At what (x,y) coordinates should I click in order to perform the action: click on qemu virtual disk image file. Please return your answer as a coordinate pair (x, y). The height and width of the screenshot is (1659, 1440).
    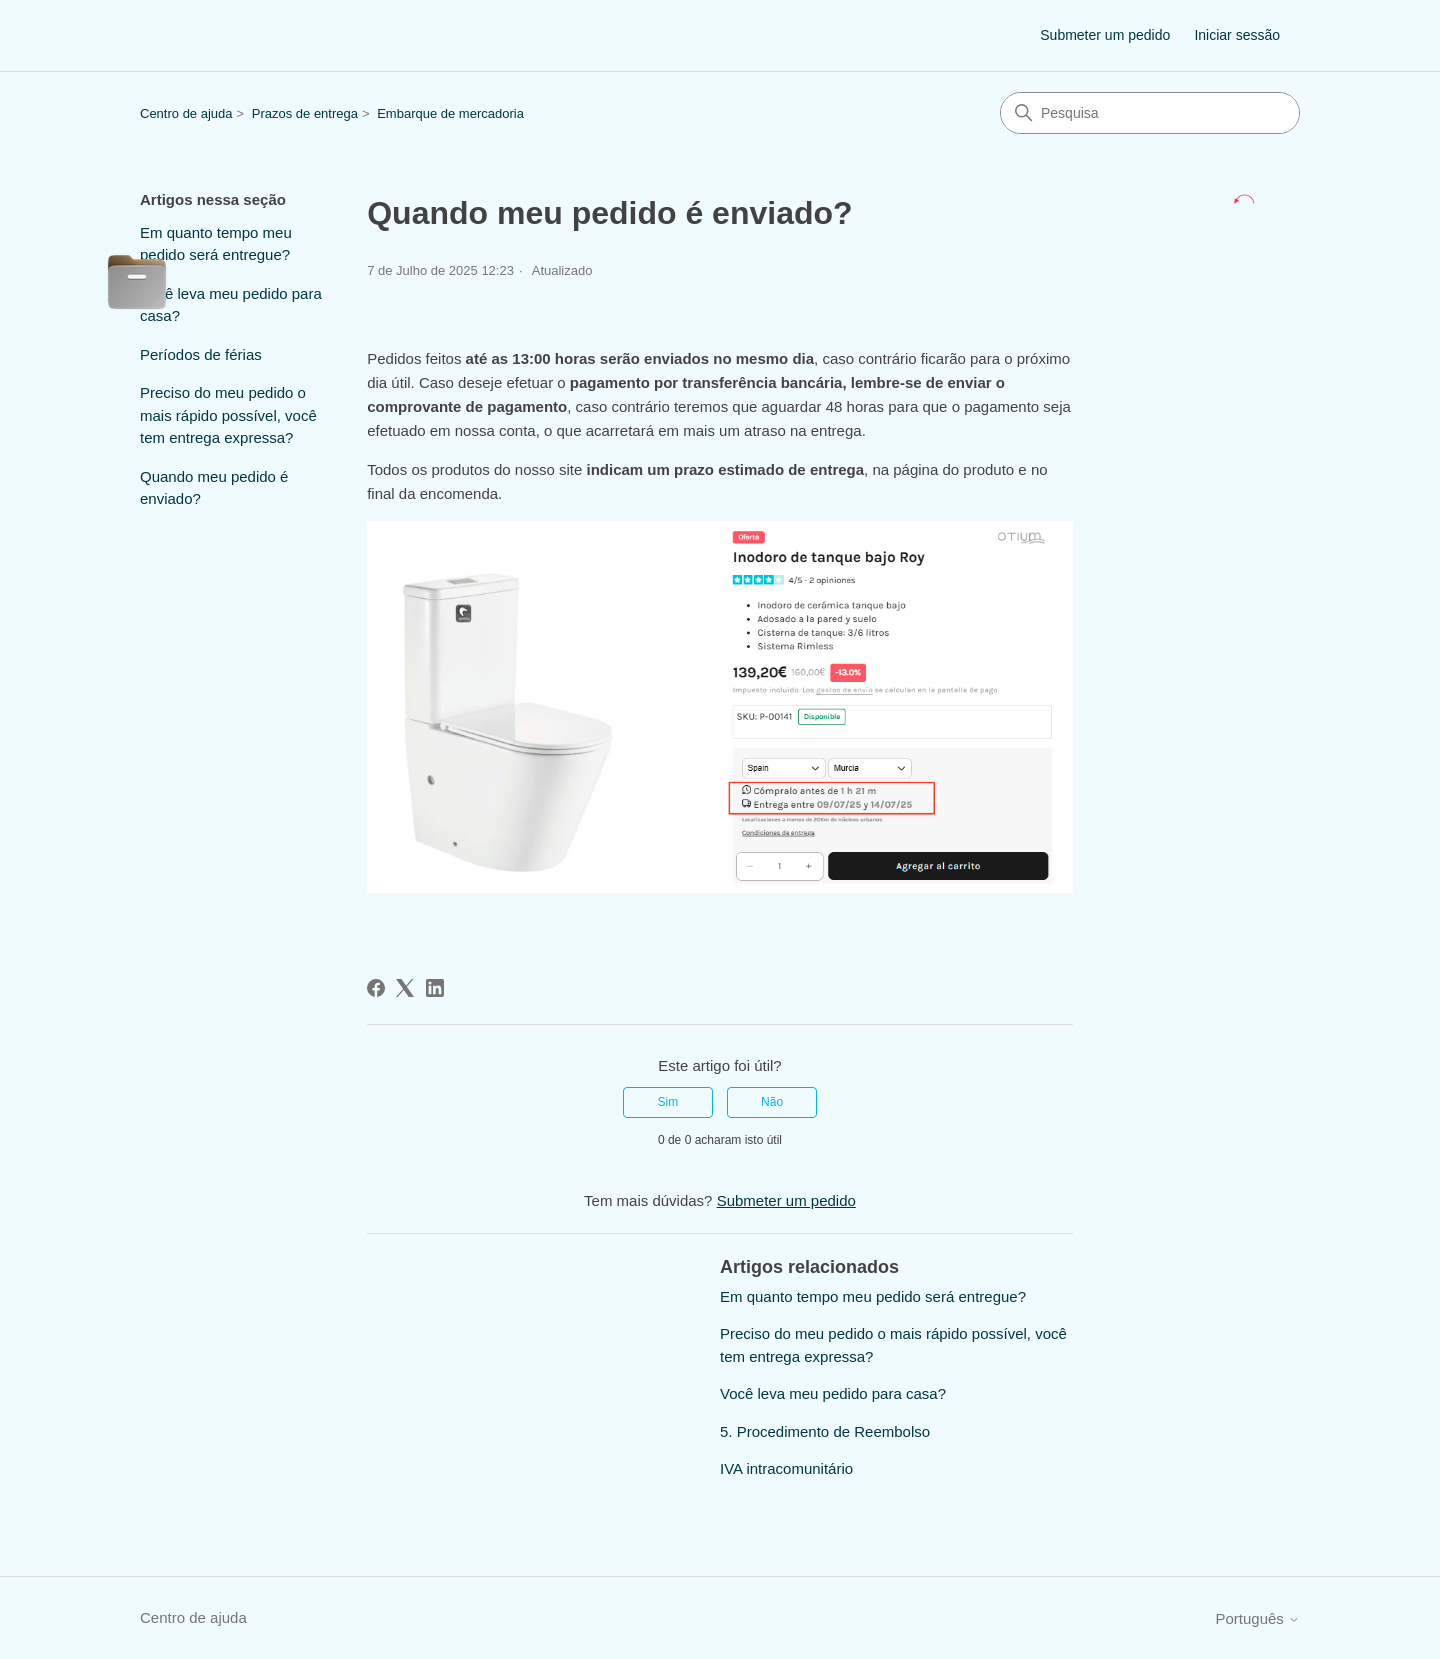
    Looking at the image, I should click on (463, 613).